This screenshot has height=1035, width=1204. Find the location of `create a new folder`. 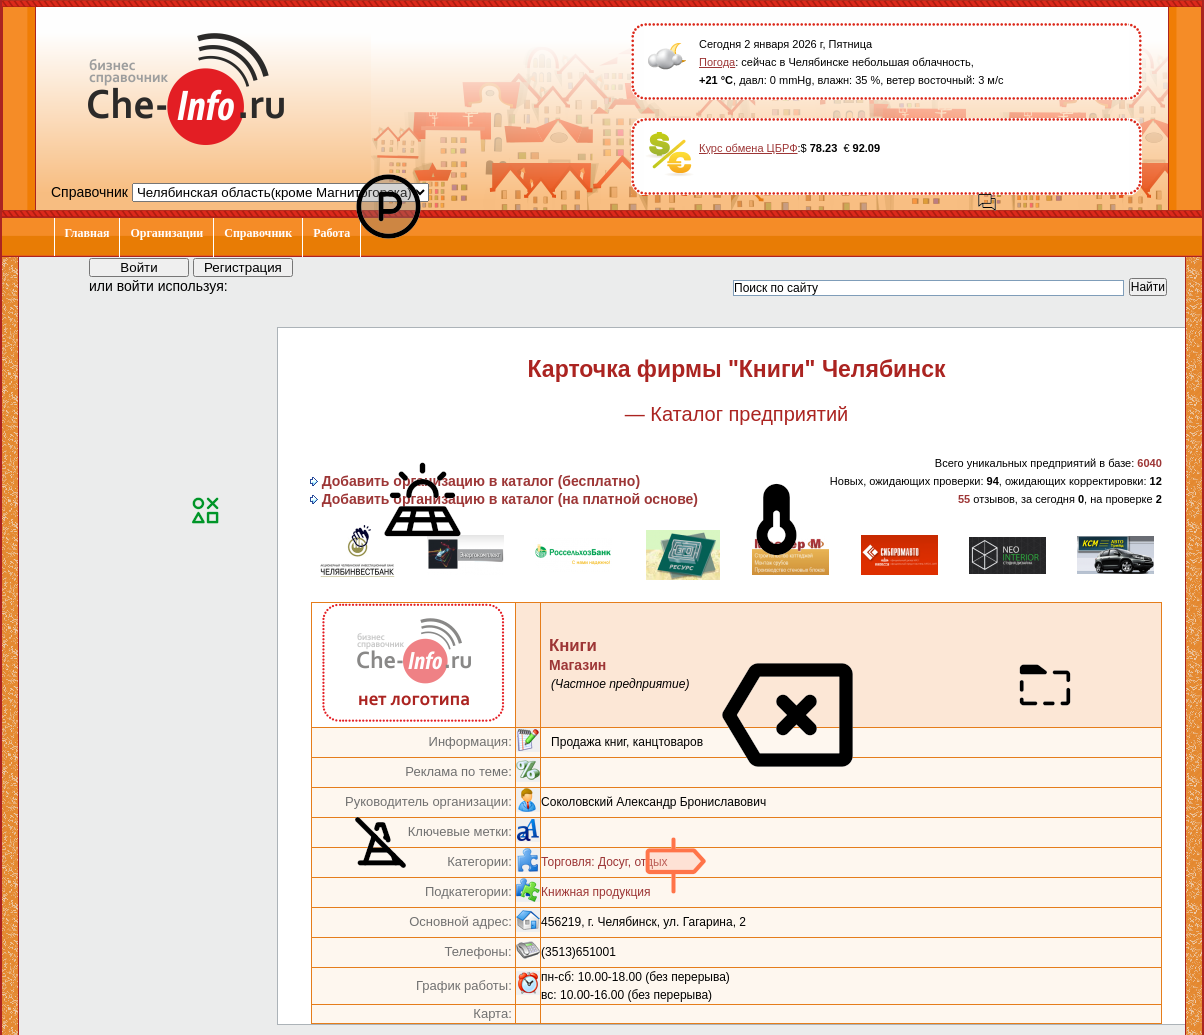

create a new folder is located at coordinates (1045, 684).